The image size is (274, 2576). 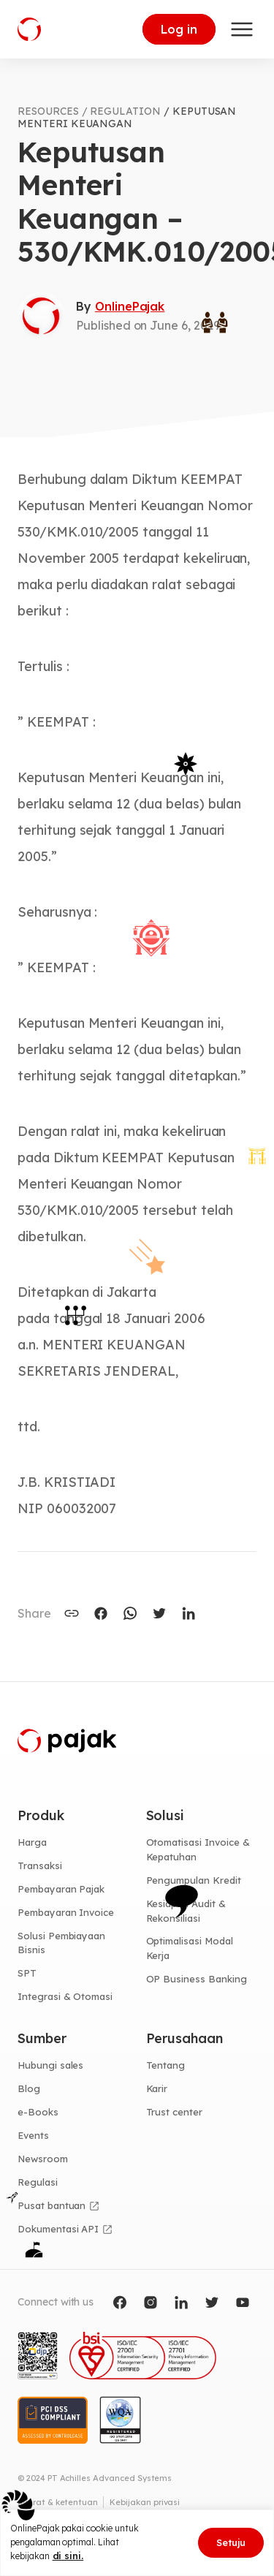 What do you see at coordinates (186, 764) in the screenshot?
I see `decorative badge or achievement icon` at bounding box center [186, 764].